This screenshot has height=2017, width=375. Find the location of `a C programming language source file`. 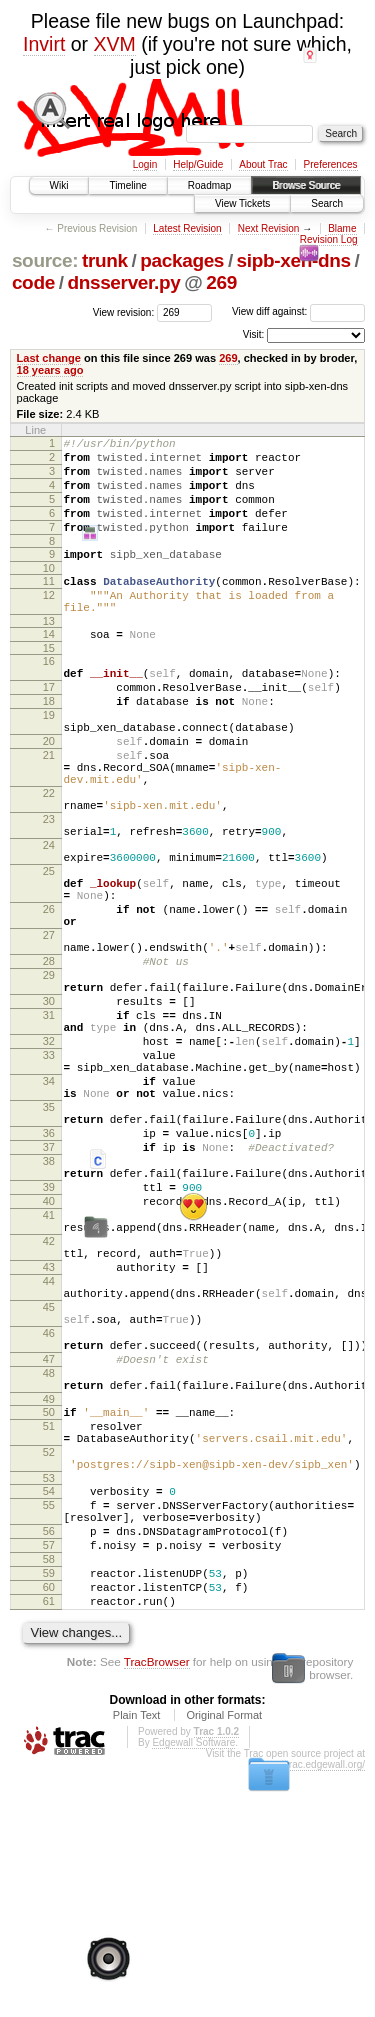

a C programming language source file is located at coordinates (98, 1159).